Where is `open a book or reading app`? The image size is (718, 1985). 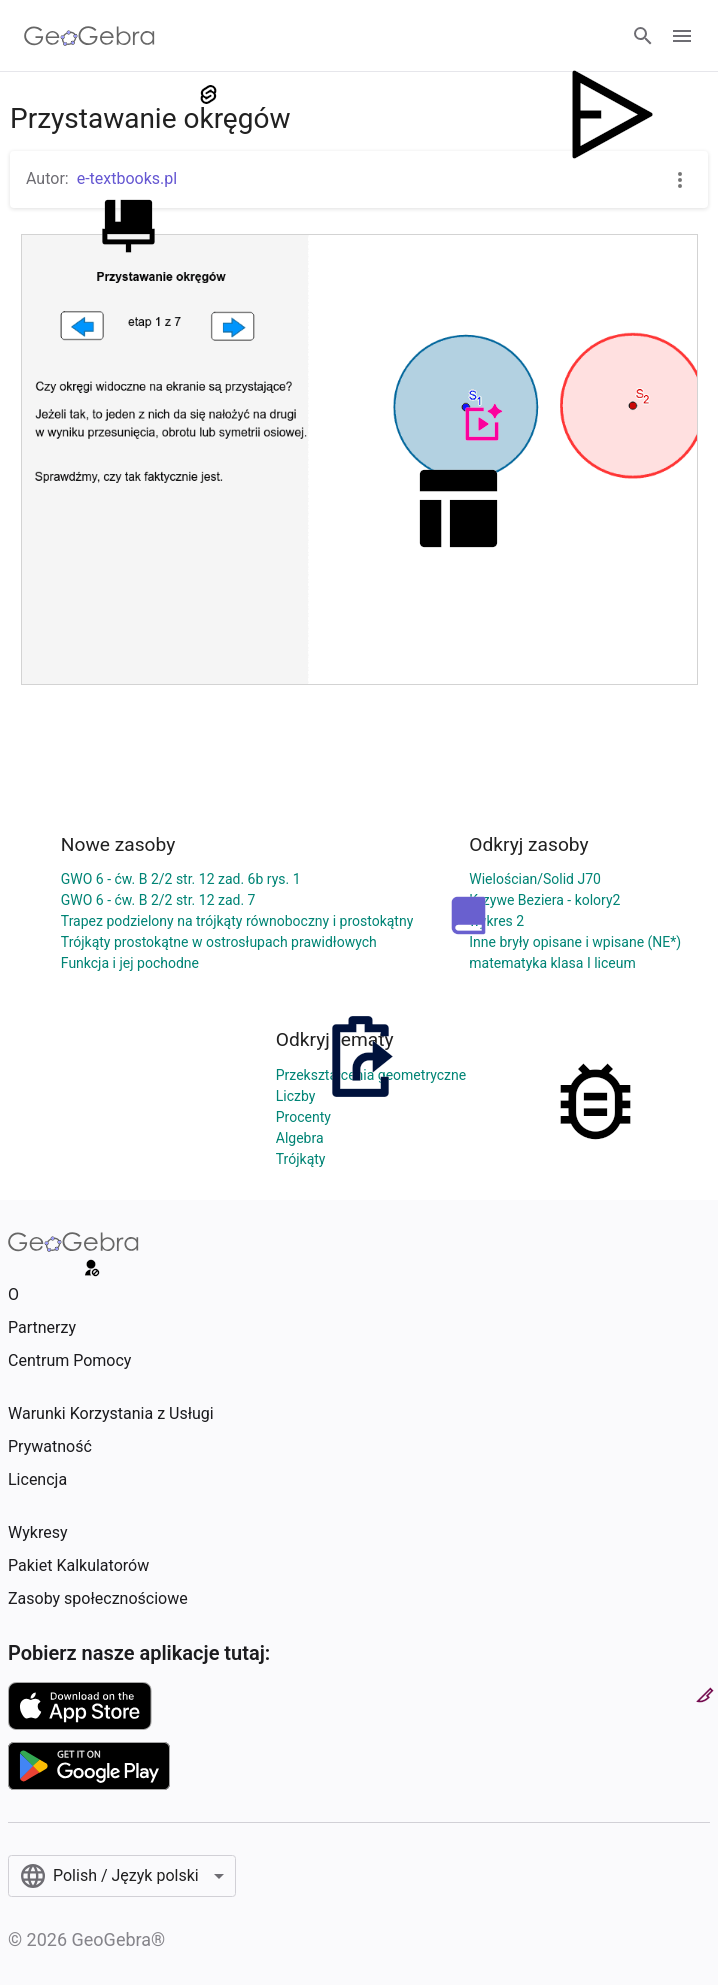
open a book or reading app is located at coordinates (468, 915).